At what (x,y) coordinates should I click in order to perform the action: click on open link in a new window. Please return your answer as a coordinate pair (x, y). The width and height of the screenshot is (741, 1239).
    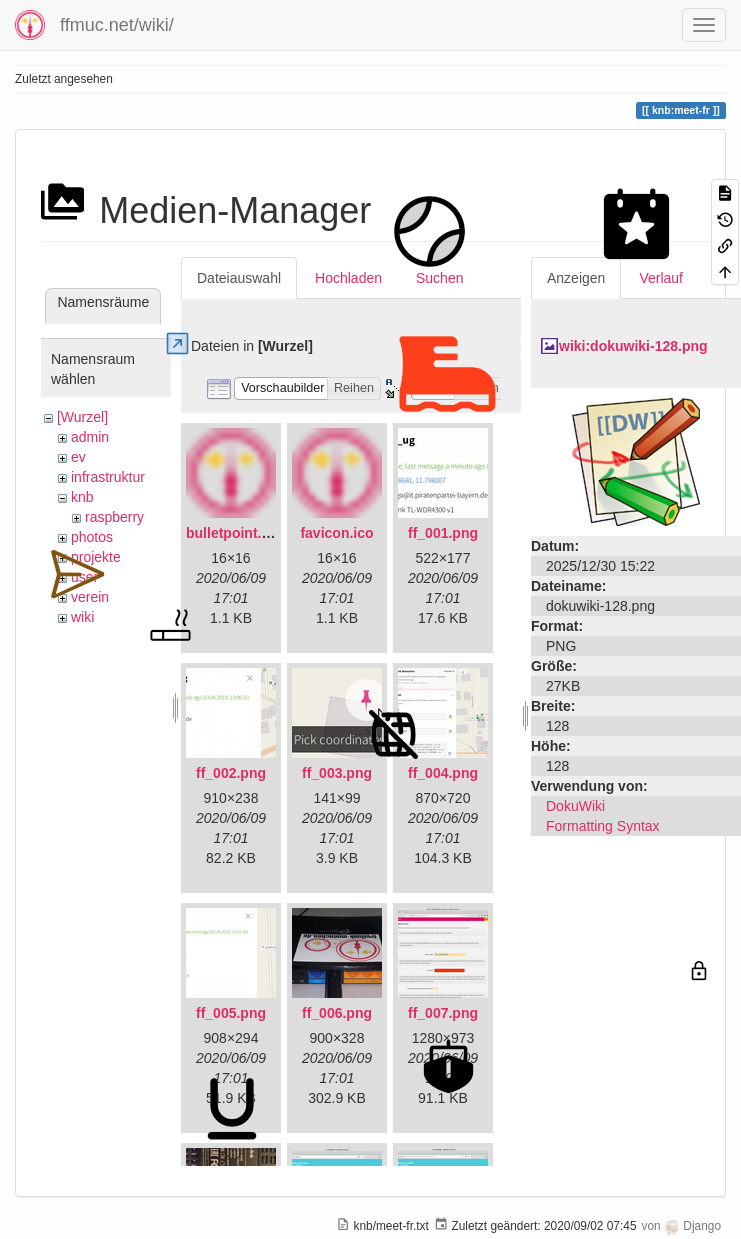
    Looking at the image, I should click on (177, 343).